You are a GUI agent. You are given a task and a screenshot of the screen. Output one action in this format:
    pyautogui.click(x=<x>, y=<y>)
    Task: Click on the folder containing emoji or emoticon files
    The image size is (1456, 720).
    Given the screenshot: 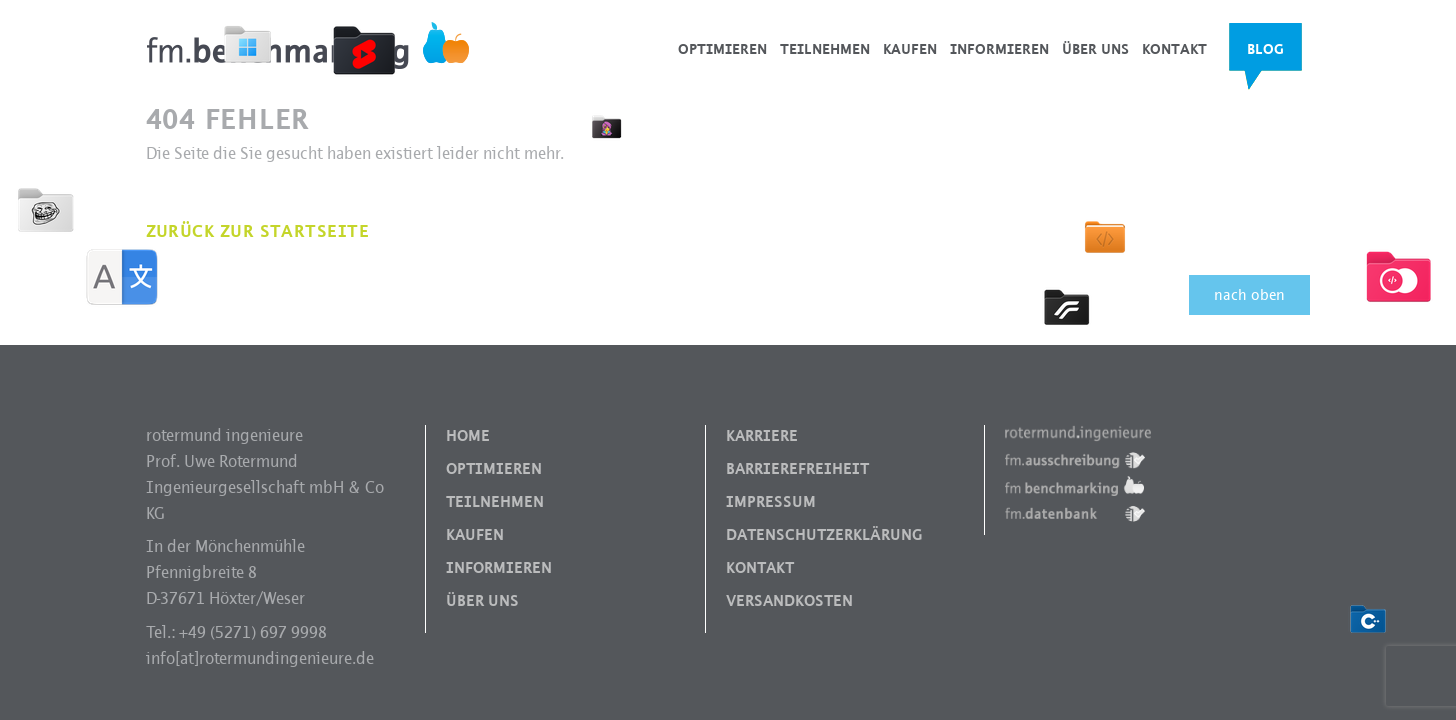 What is the action you would take?
    pyautogui.click(x=606, y=127)
    